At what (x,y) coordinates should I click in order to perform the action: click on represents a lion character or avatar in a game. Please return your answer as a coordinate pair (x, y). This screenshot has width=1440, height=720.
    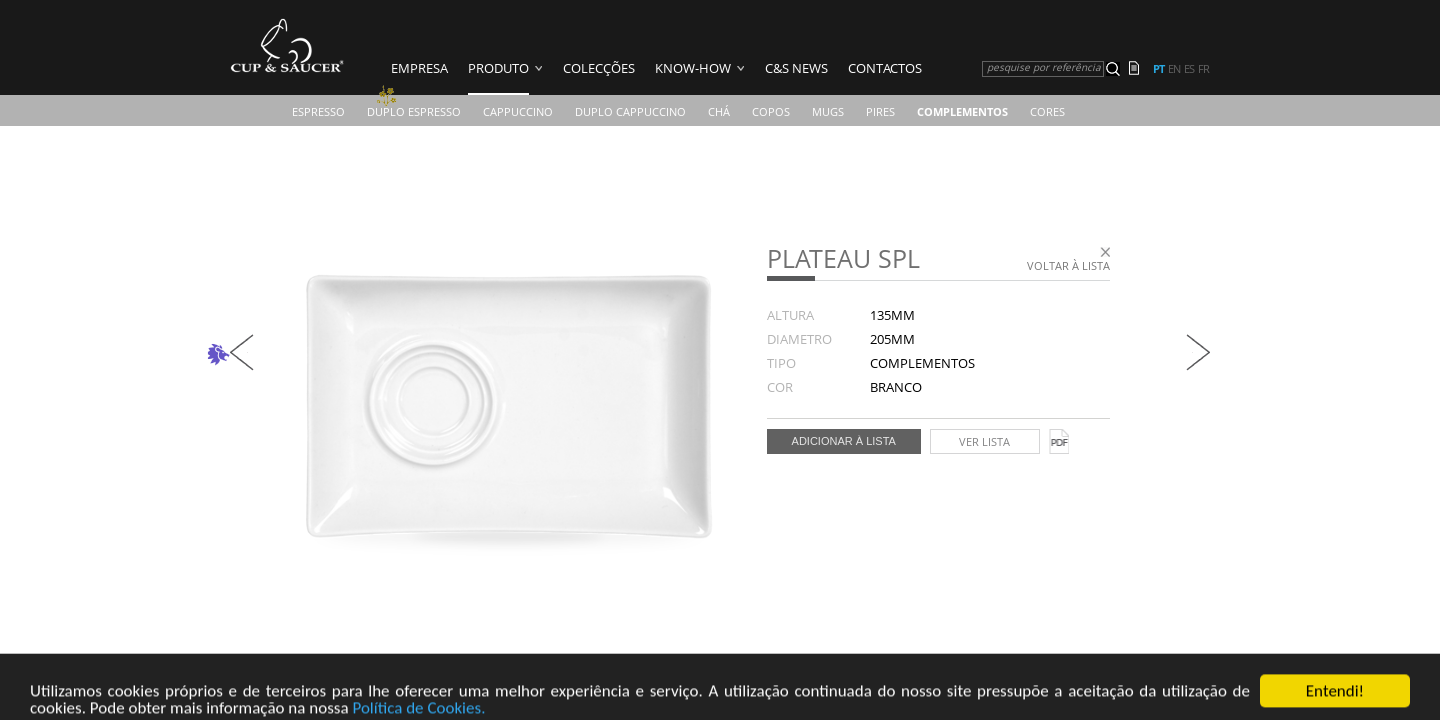
    Looking at the image, I should click on (219, 355).